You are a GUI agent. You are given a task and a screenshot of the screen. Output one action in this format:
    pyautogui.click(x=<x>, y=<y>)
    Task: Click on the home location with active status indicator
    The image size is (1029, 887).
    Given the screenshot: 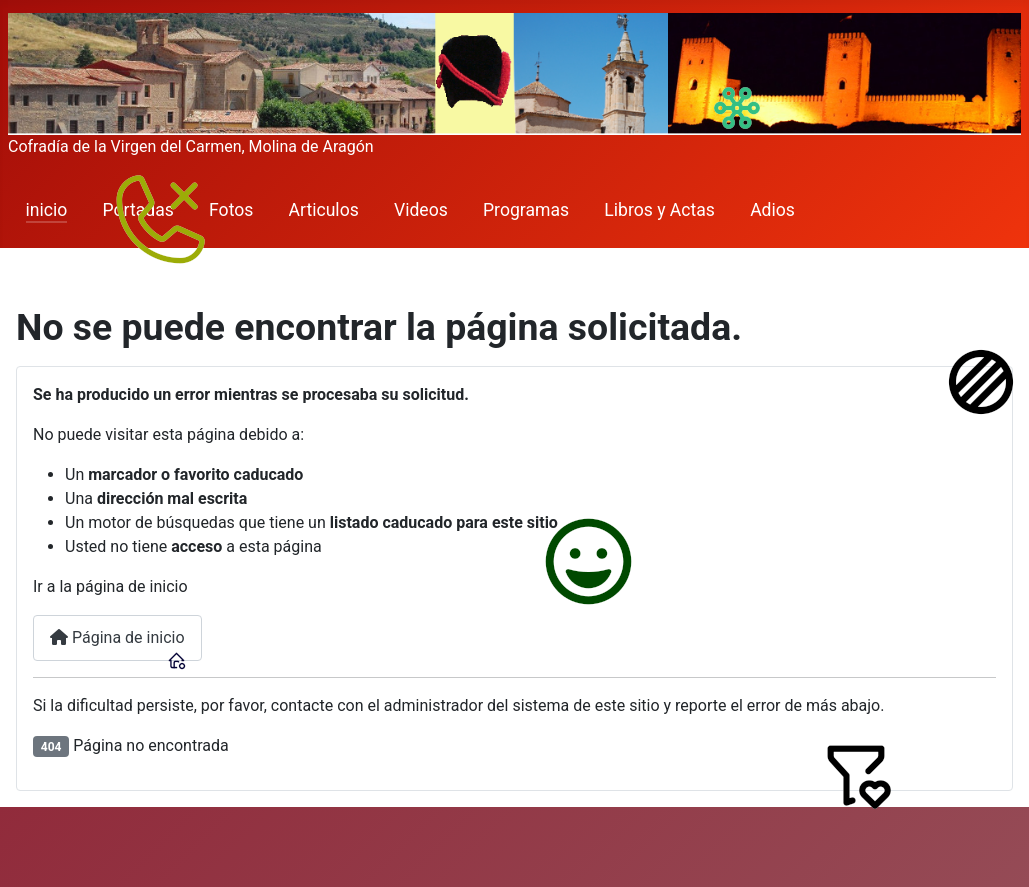 What is the action you would take?
    pyautogui.click(x=176, y=660)
    